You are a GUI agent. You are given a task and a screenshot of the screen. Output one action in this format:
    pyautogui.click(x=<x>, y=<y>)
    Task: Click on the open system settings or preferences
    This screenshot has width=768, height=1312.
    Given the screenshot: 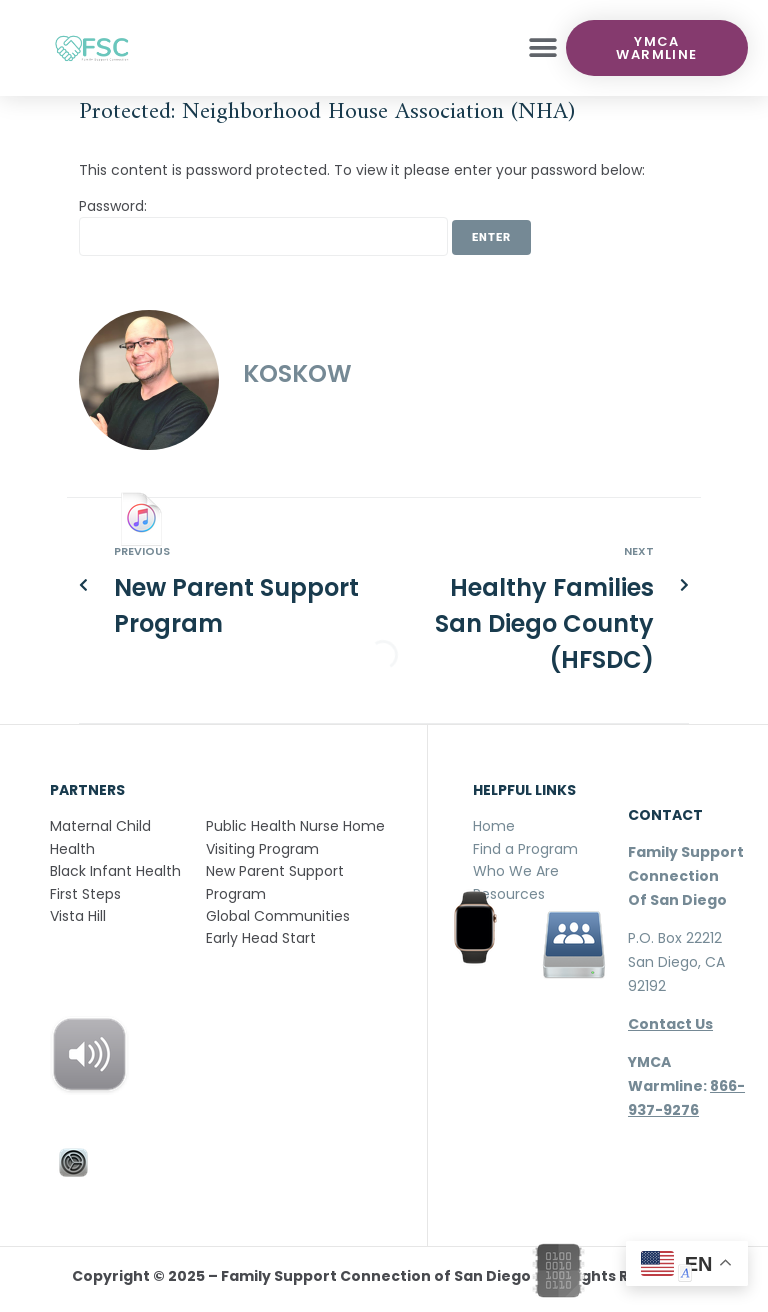 What is the action you would take?
    pyautogui.click(x=73, y=1162)
    